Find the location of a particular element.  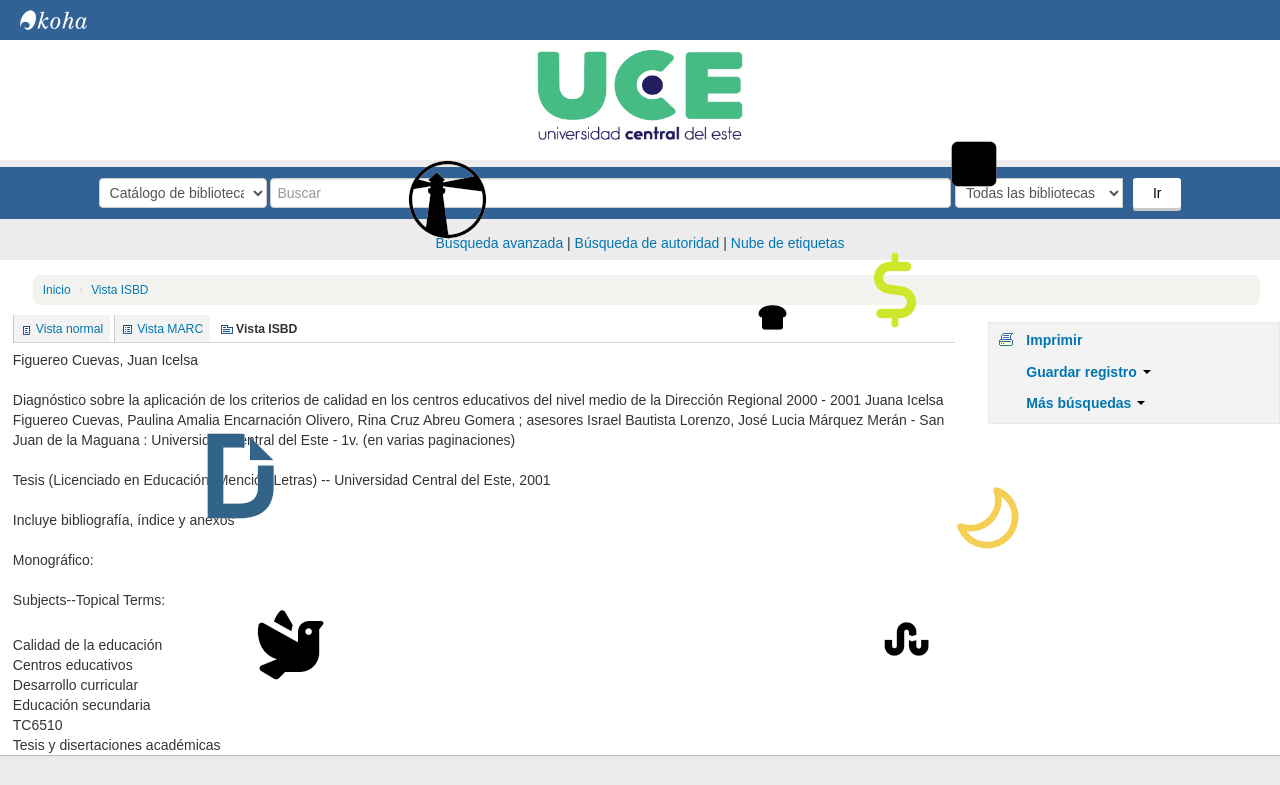

view pricing or payment options is located at coordinates (895, 290).